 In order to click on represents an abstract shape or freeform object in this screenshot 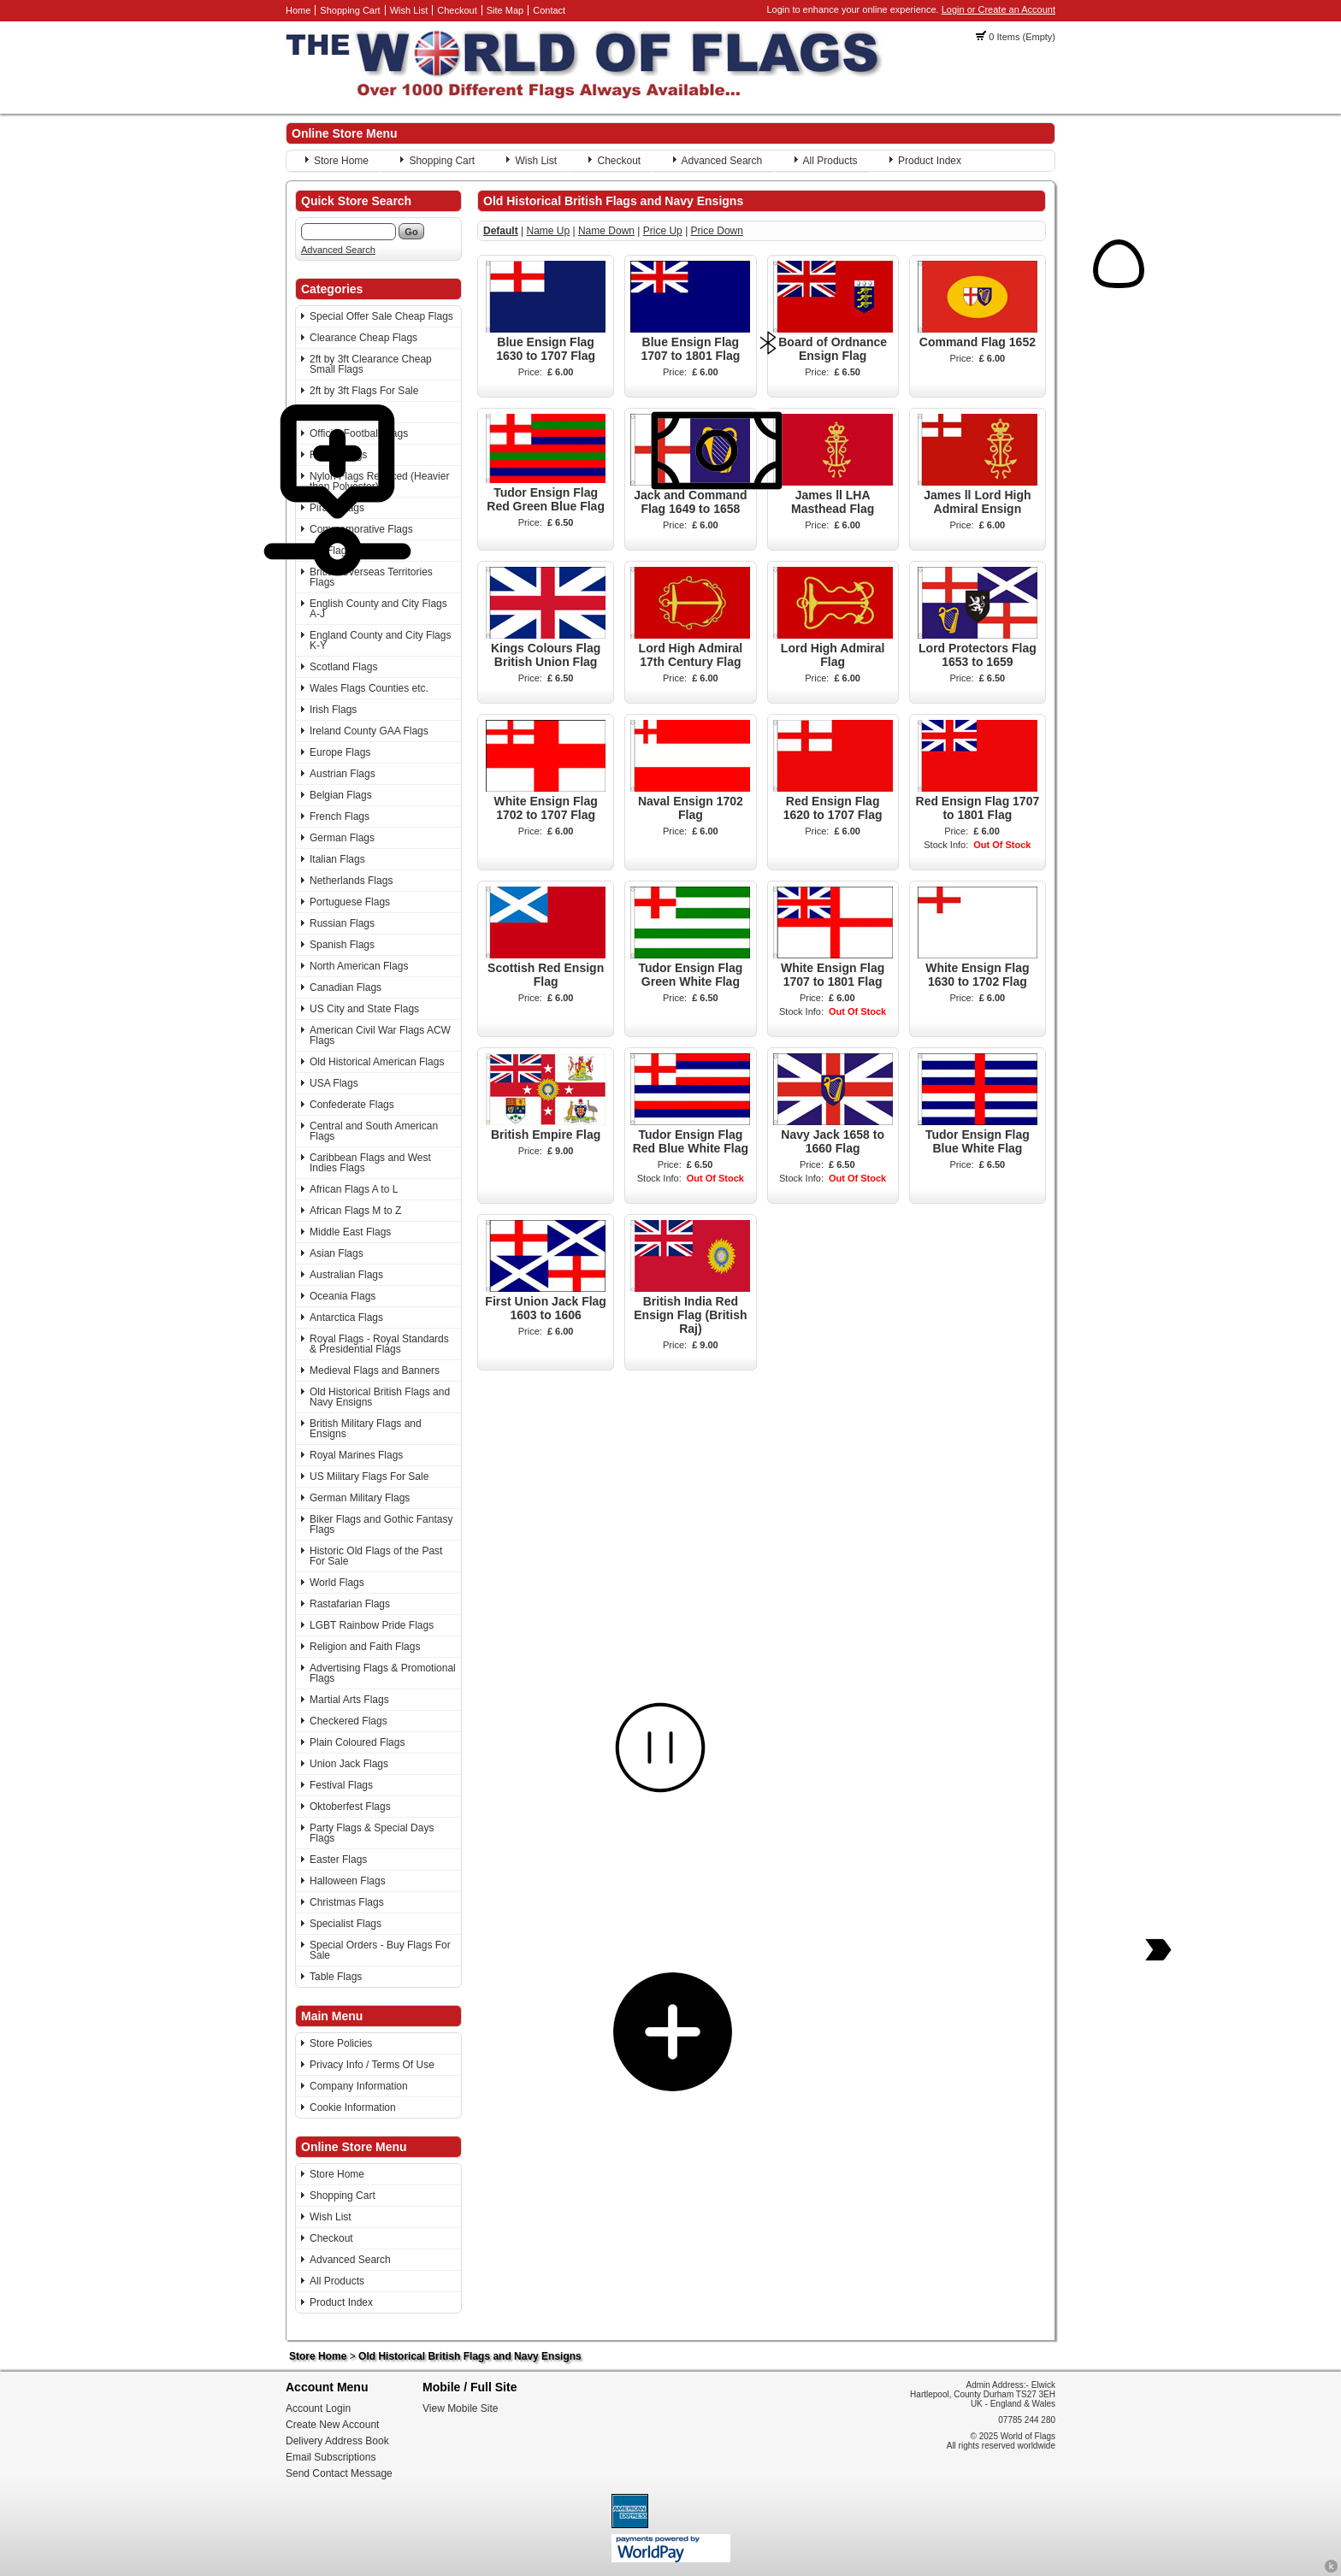, I will do `click(1119, 262)`.